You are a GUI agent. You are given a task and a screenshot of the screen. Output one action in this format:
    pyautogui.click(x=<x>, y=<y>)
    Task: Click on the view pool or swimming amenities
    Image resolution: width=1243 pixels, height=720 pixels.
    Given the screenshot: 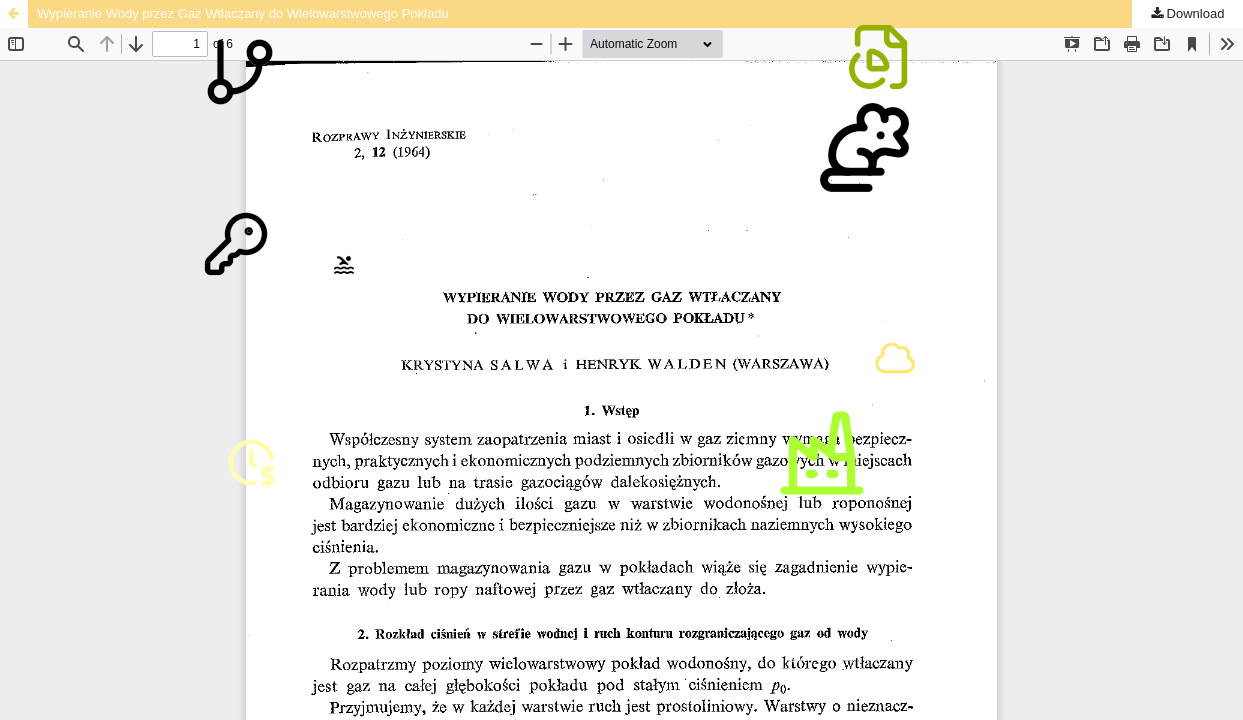 What is the action you would take?
    pyautogui.click(x=344, y=265)
    